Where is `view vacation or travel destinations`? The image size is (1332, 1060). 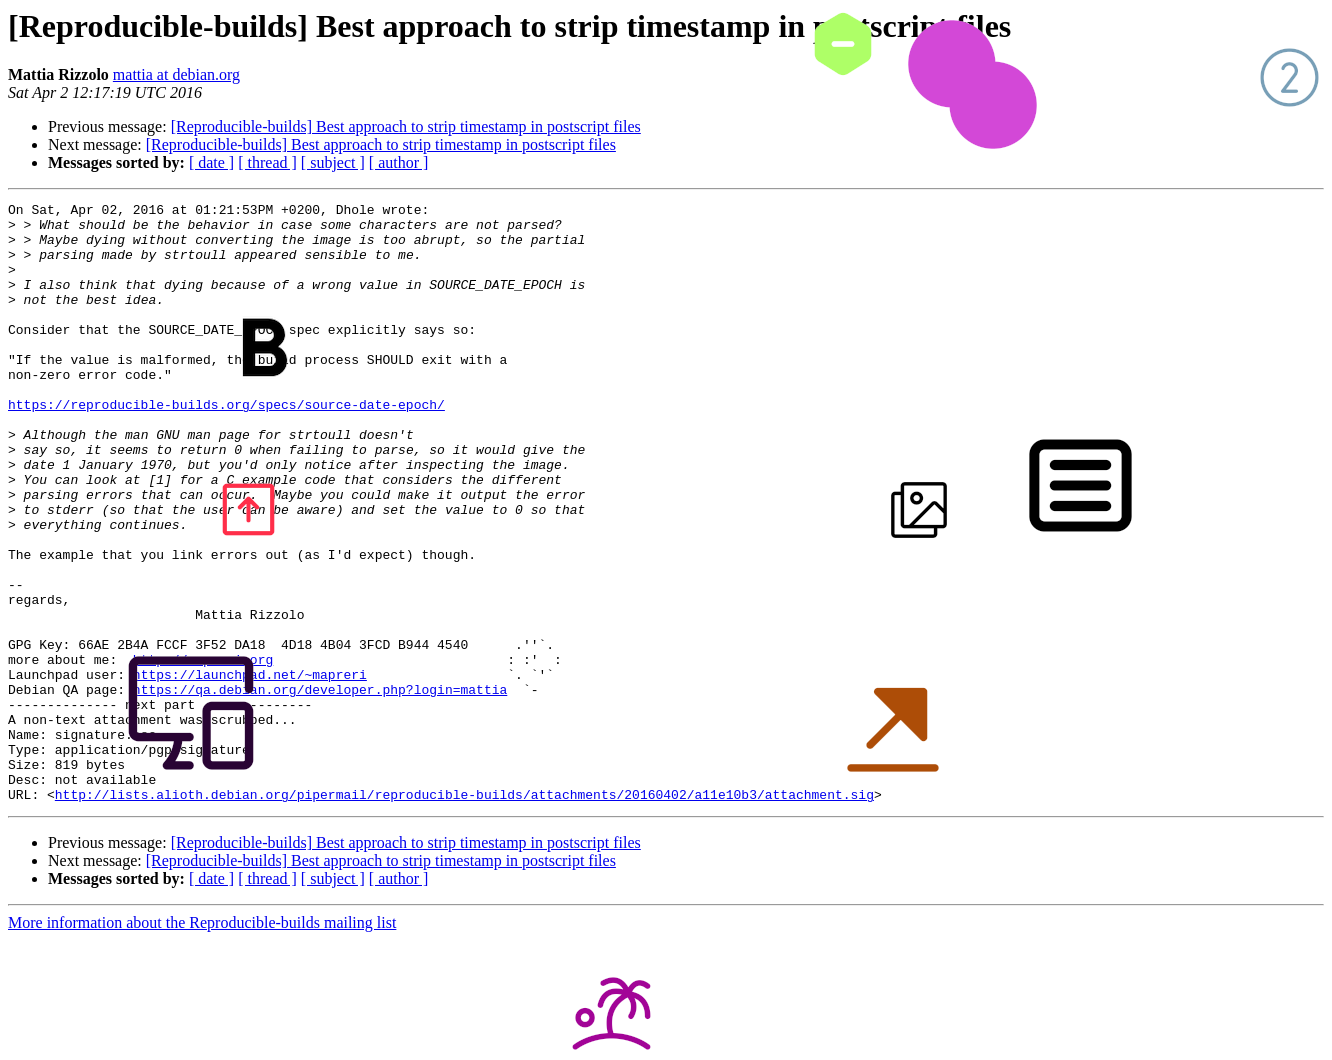
view vacation or travel destinations is located at coordinates (611, 1013).